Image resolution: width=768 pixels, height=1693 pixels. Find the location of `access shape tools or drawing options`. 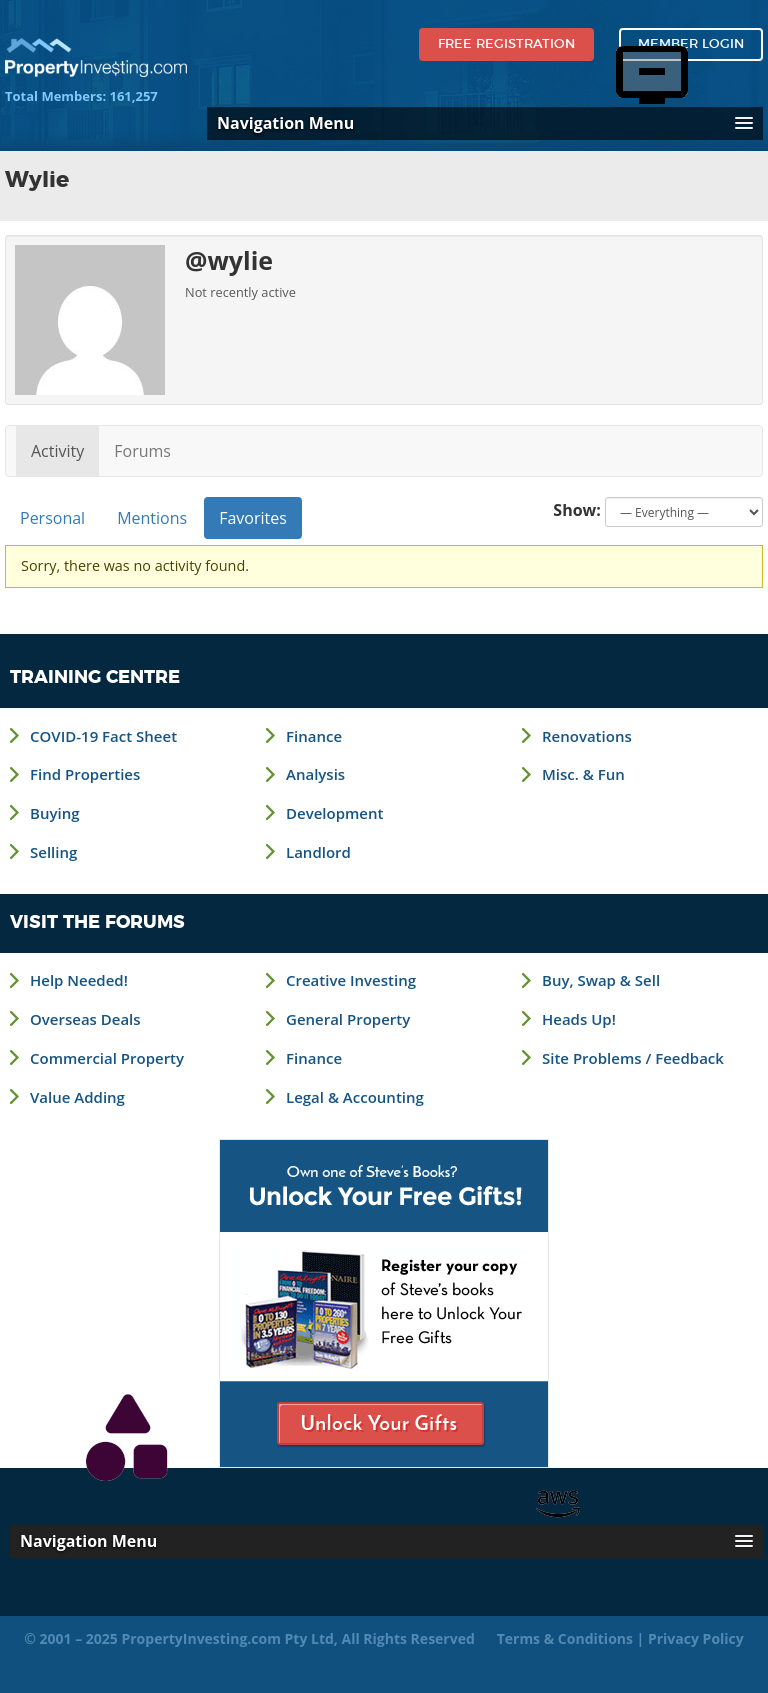

access shape tools or drawing options is located at coordinates (128, 1439).